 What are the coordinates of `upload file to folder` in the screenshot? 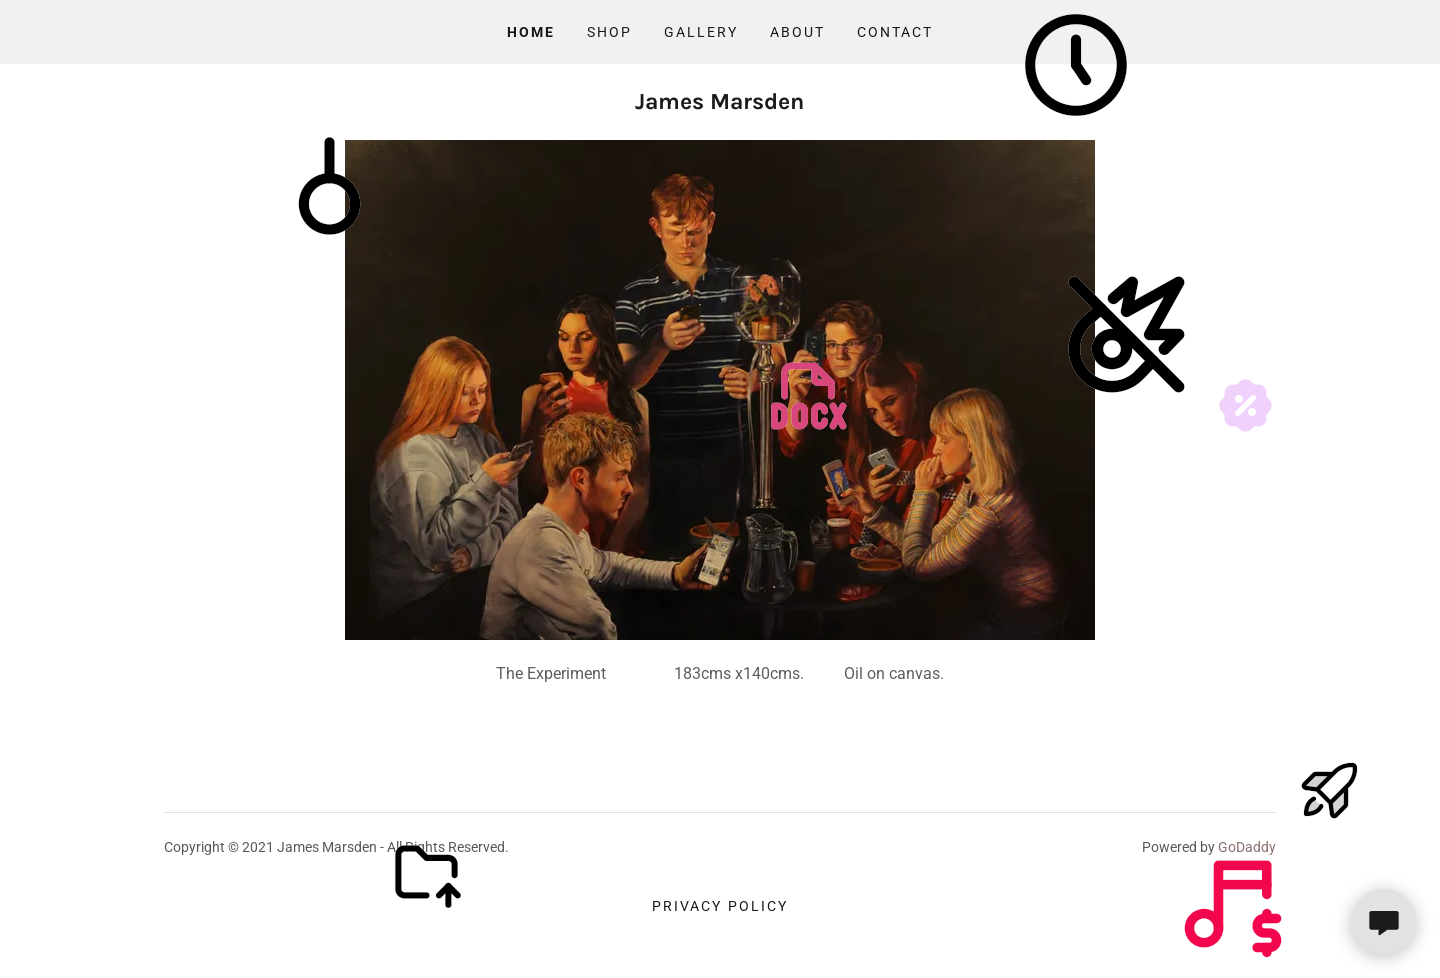 It's located at (426, 873).